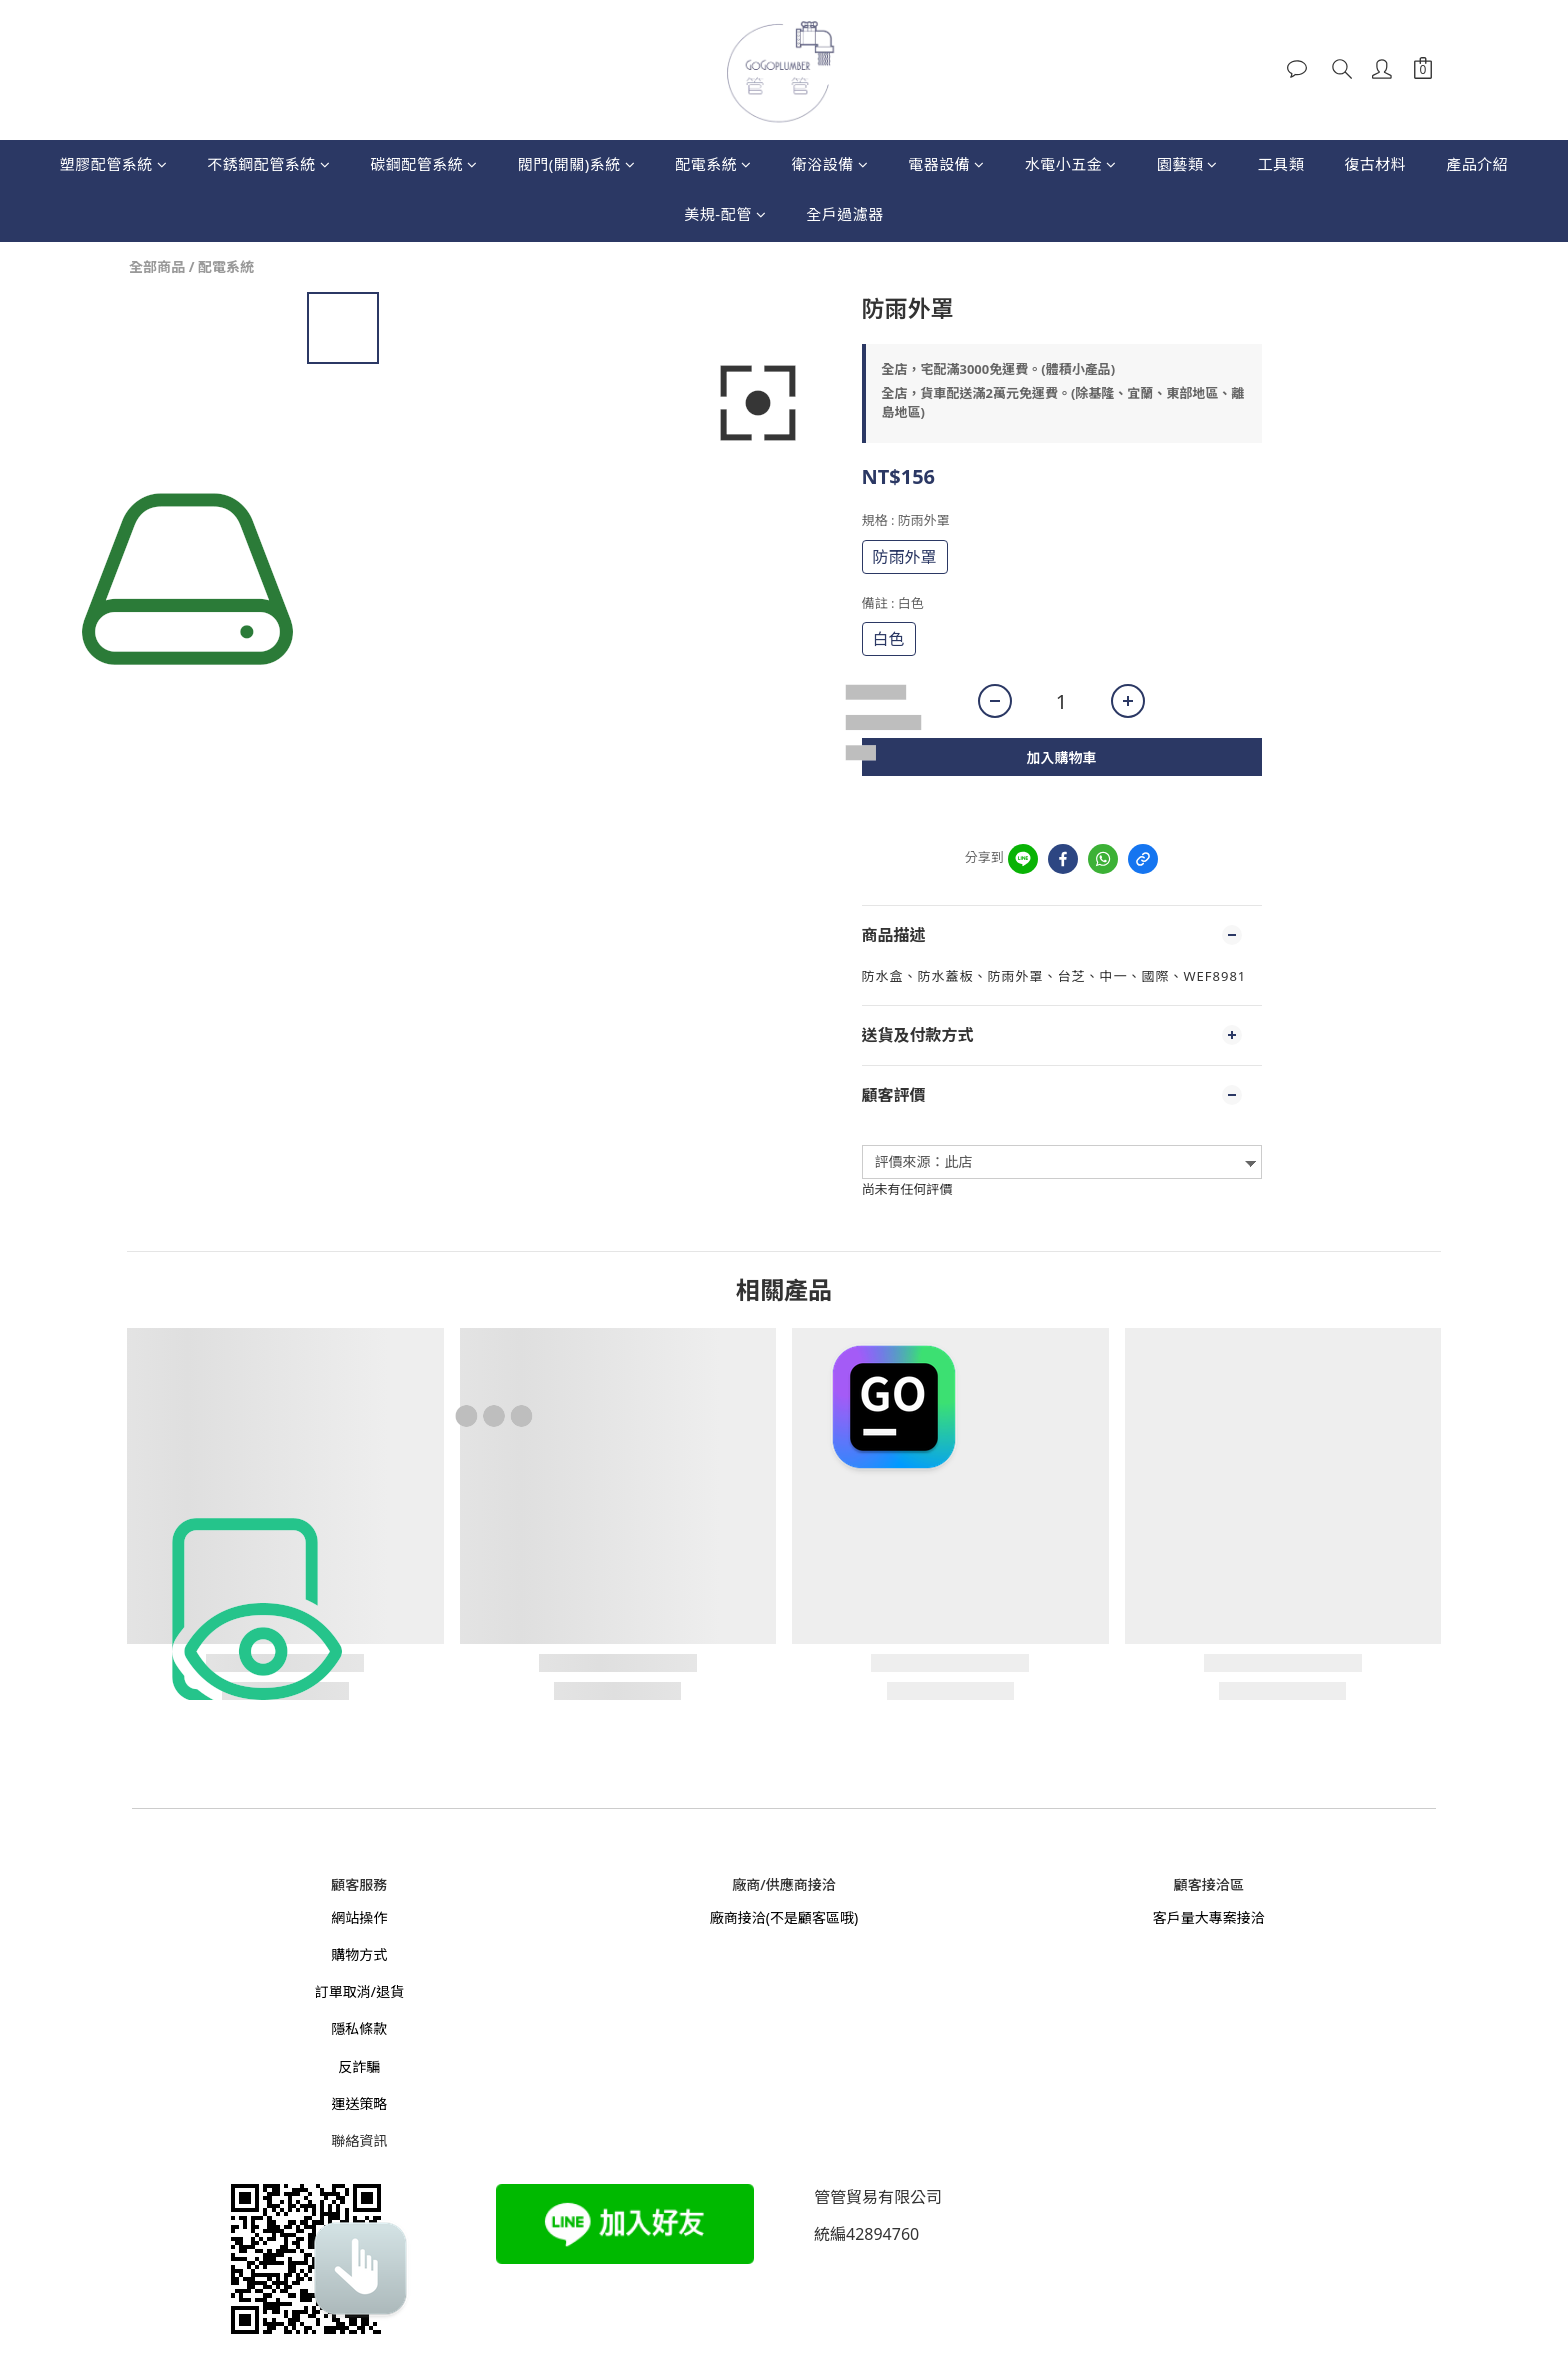  Describe the element at coordinates (758, 403) in the screenshot. I see `screen recording or screen capture tool` at that location.